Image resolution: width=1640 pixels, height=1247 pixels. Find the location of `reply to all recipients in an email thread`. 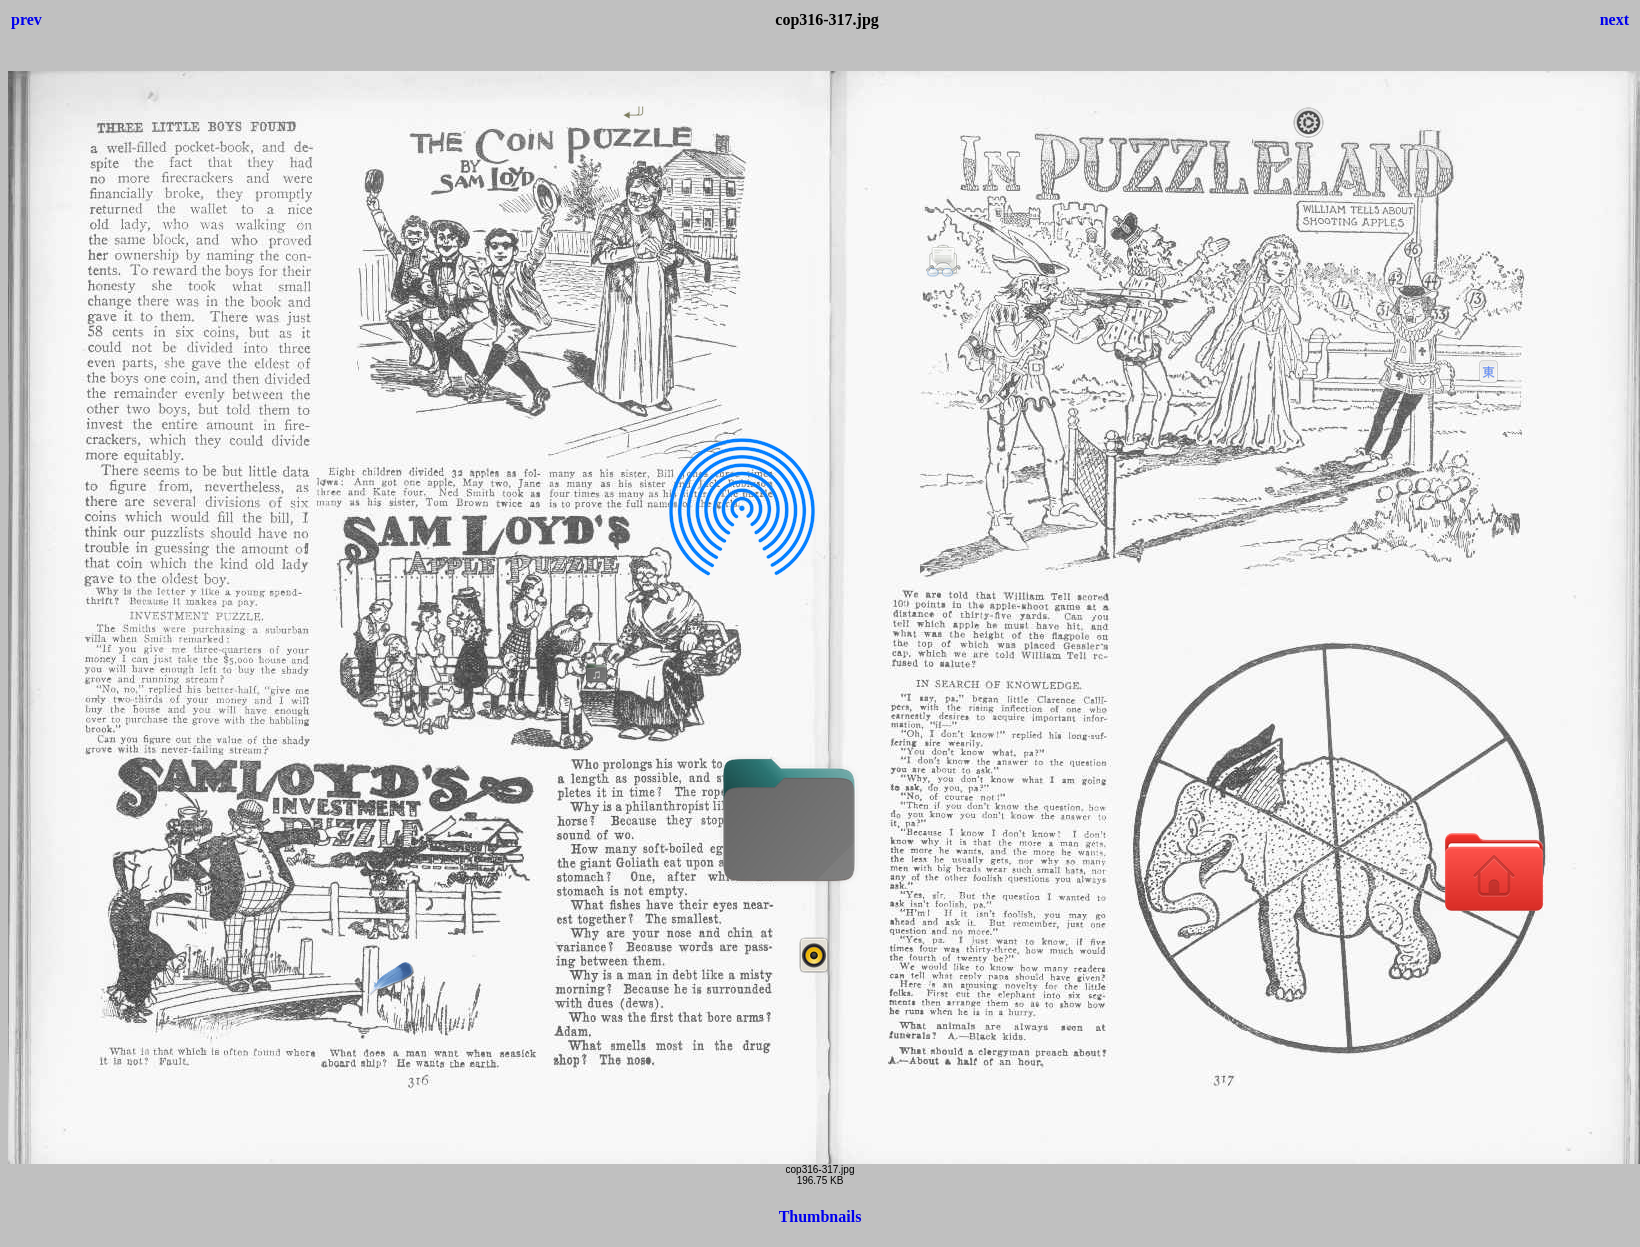

reply to all recipients in an email thread is located at coordinates (633, 111).